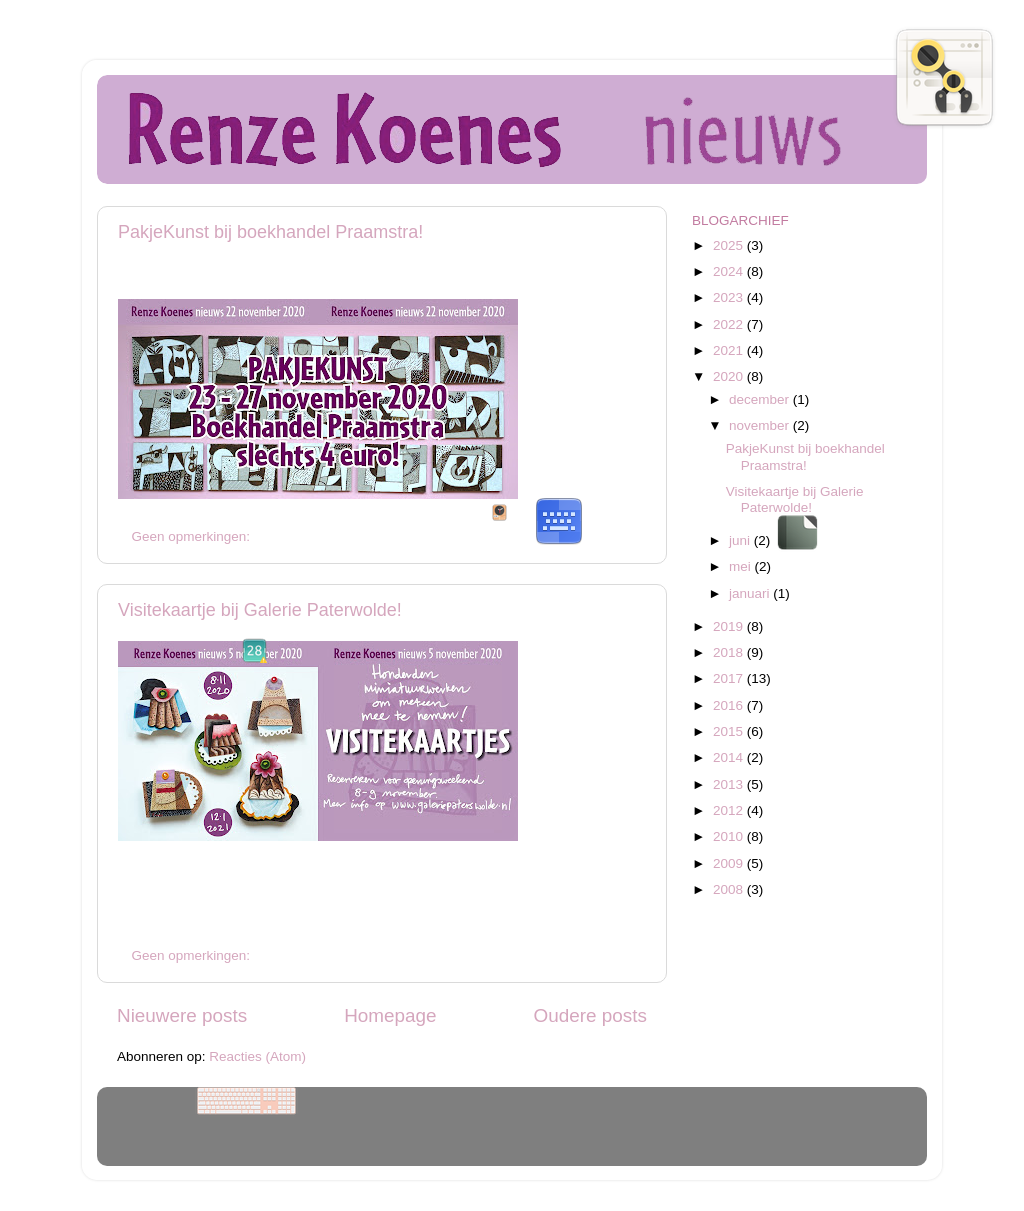  What do you see at coordinates (246, 1100) in the screenshot?
I see `apple magic keyboard with touch id in orange/pink` at bounding box center [246, 1100].